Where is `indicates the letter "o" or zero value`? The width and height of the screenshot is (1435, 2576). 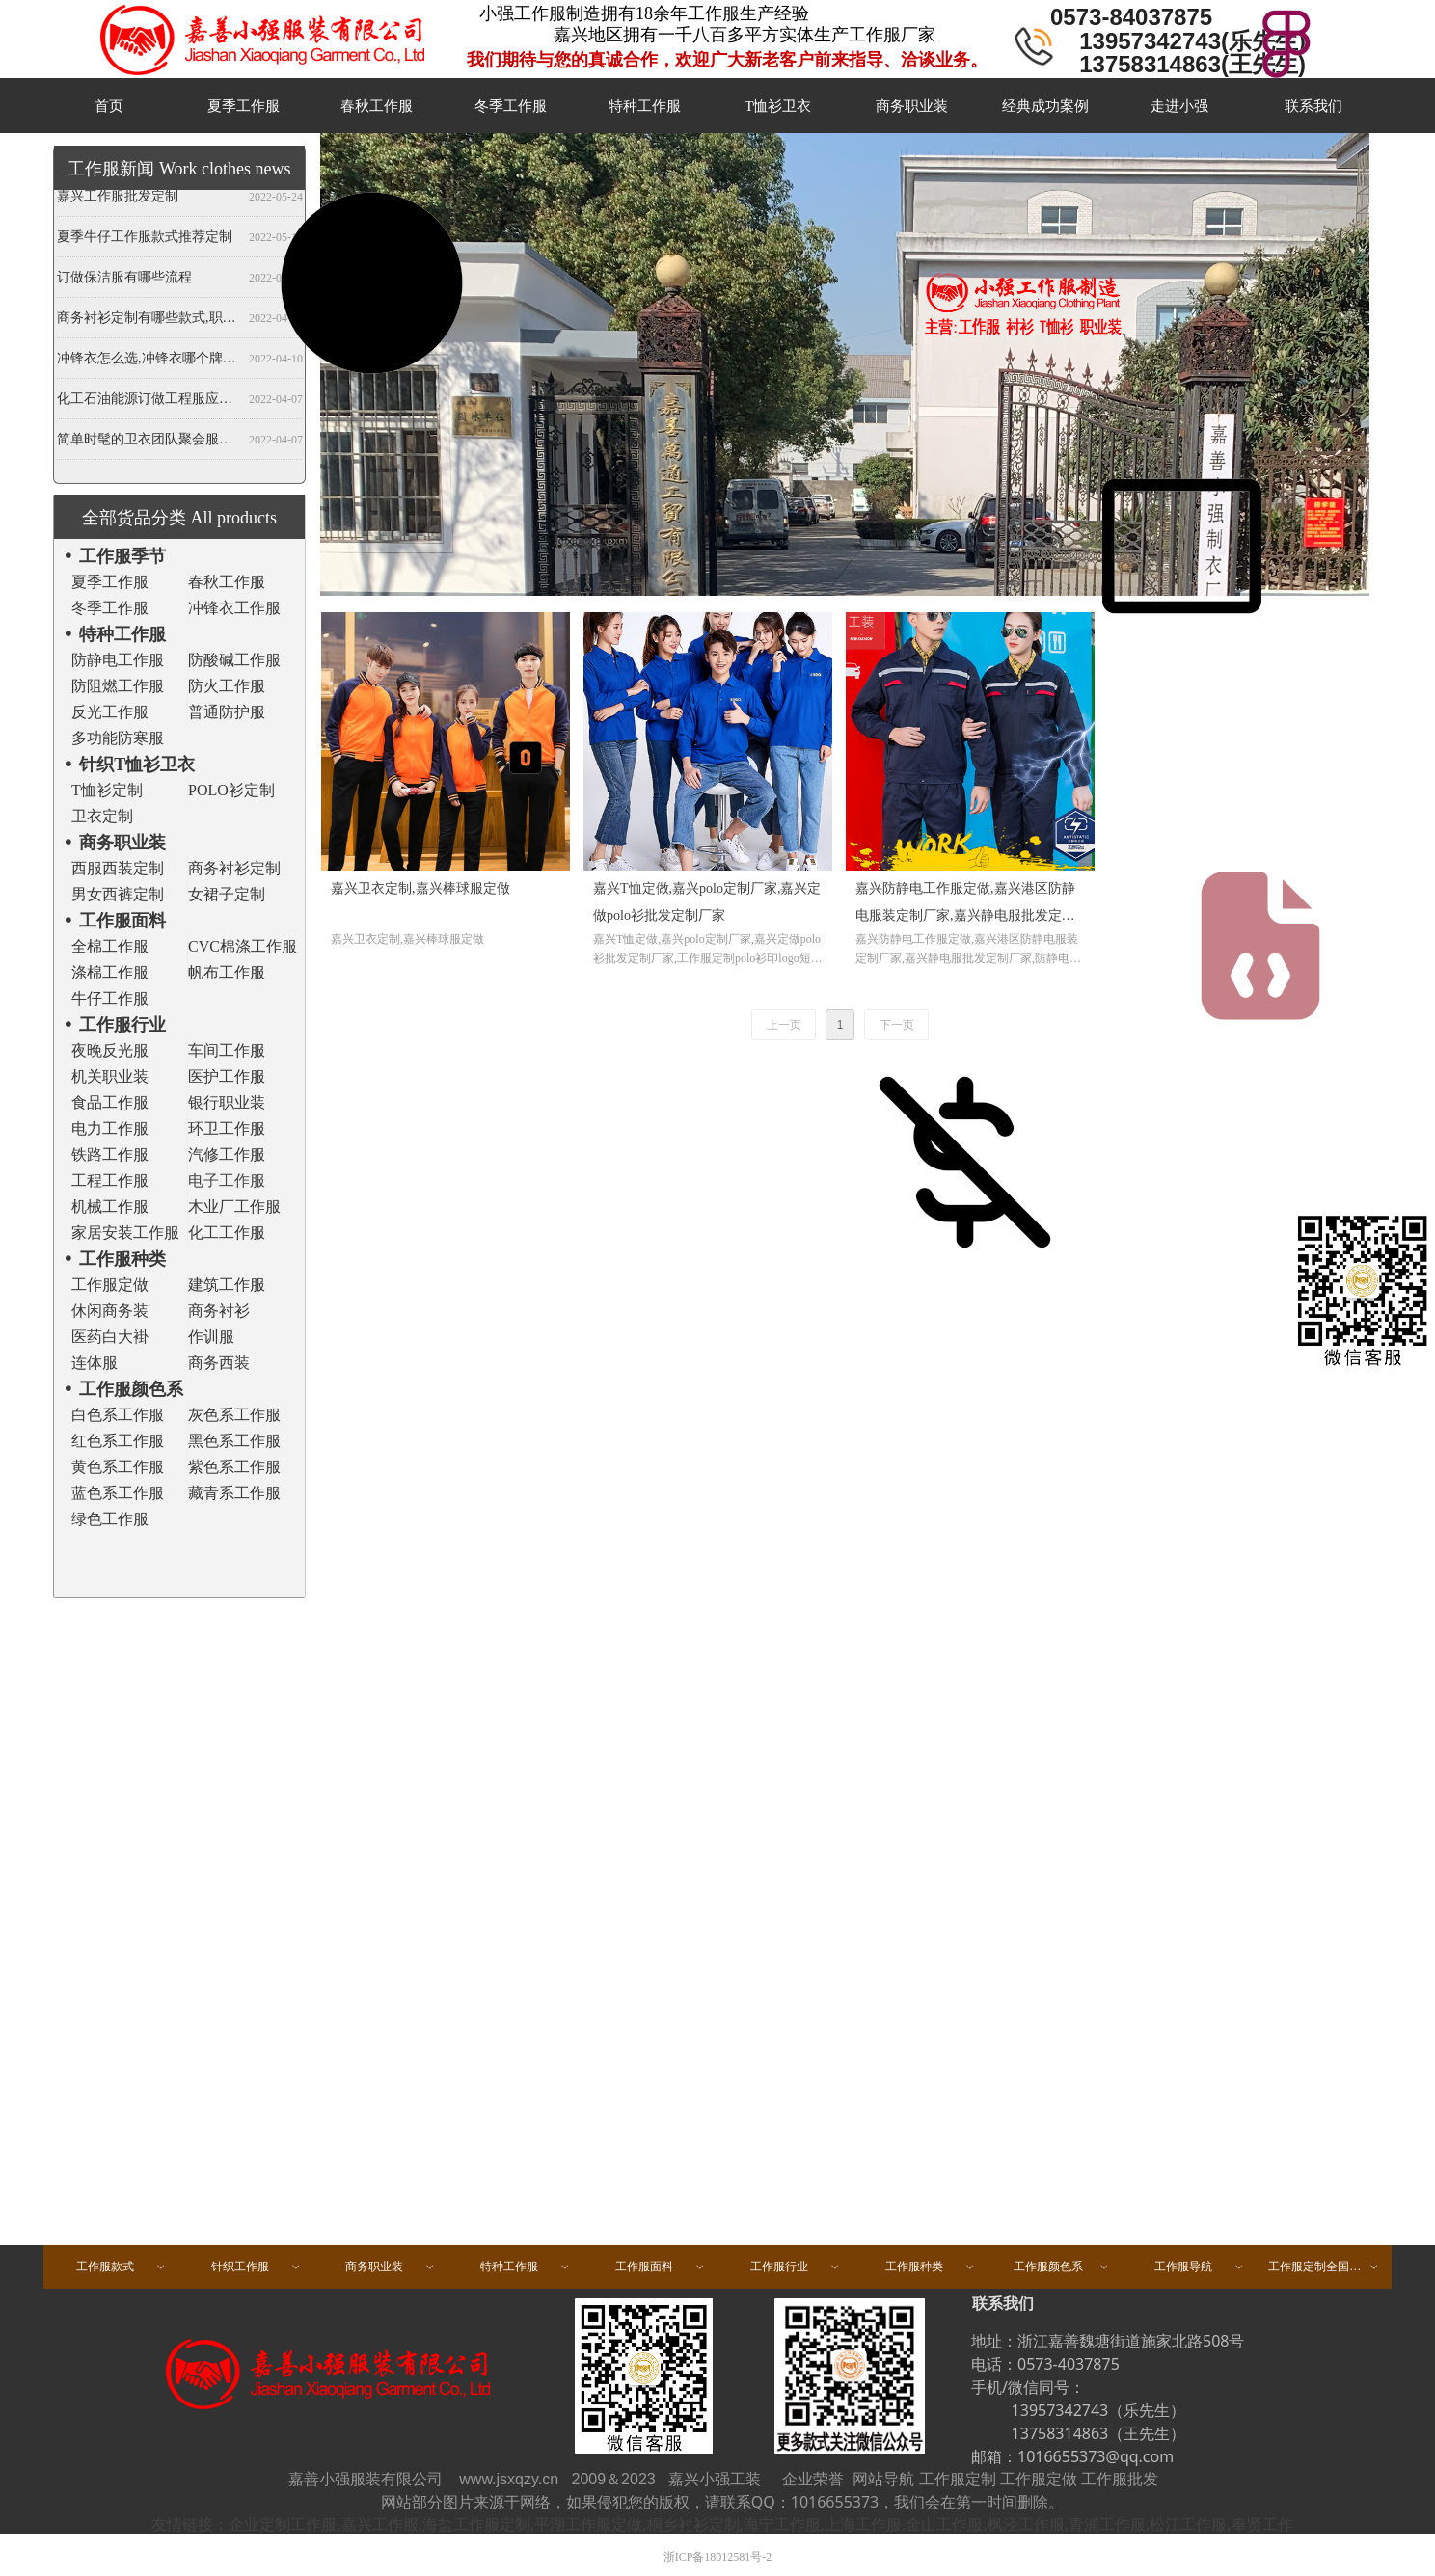 indicates the letter "o" or zero value is located at coordinates (526, 758).